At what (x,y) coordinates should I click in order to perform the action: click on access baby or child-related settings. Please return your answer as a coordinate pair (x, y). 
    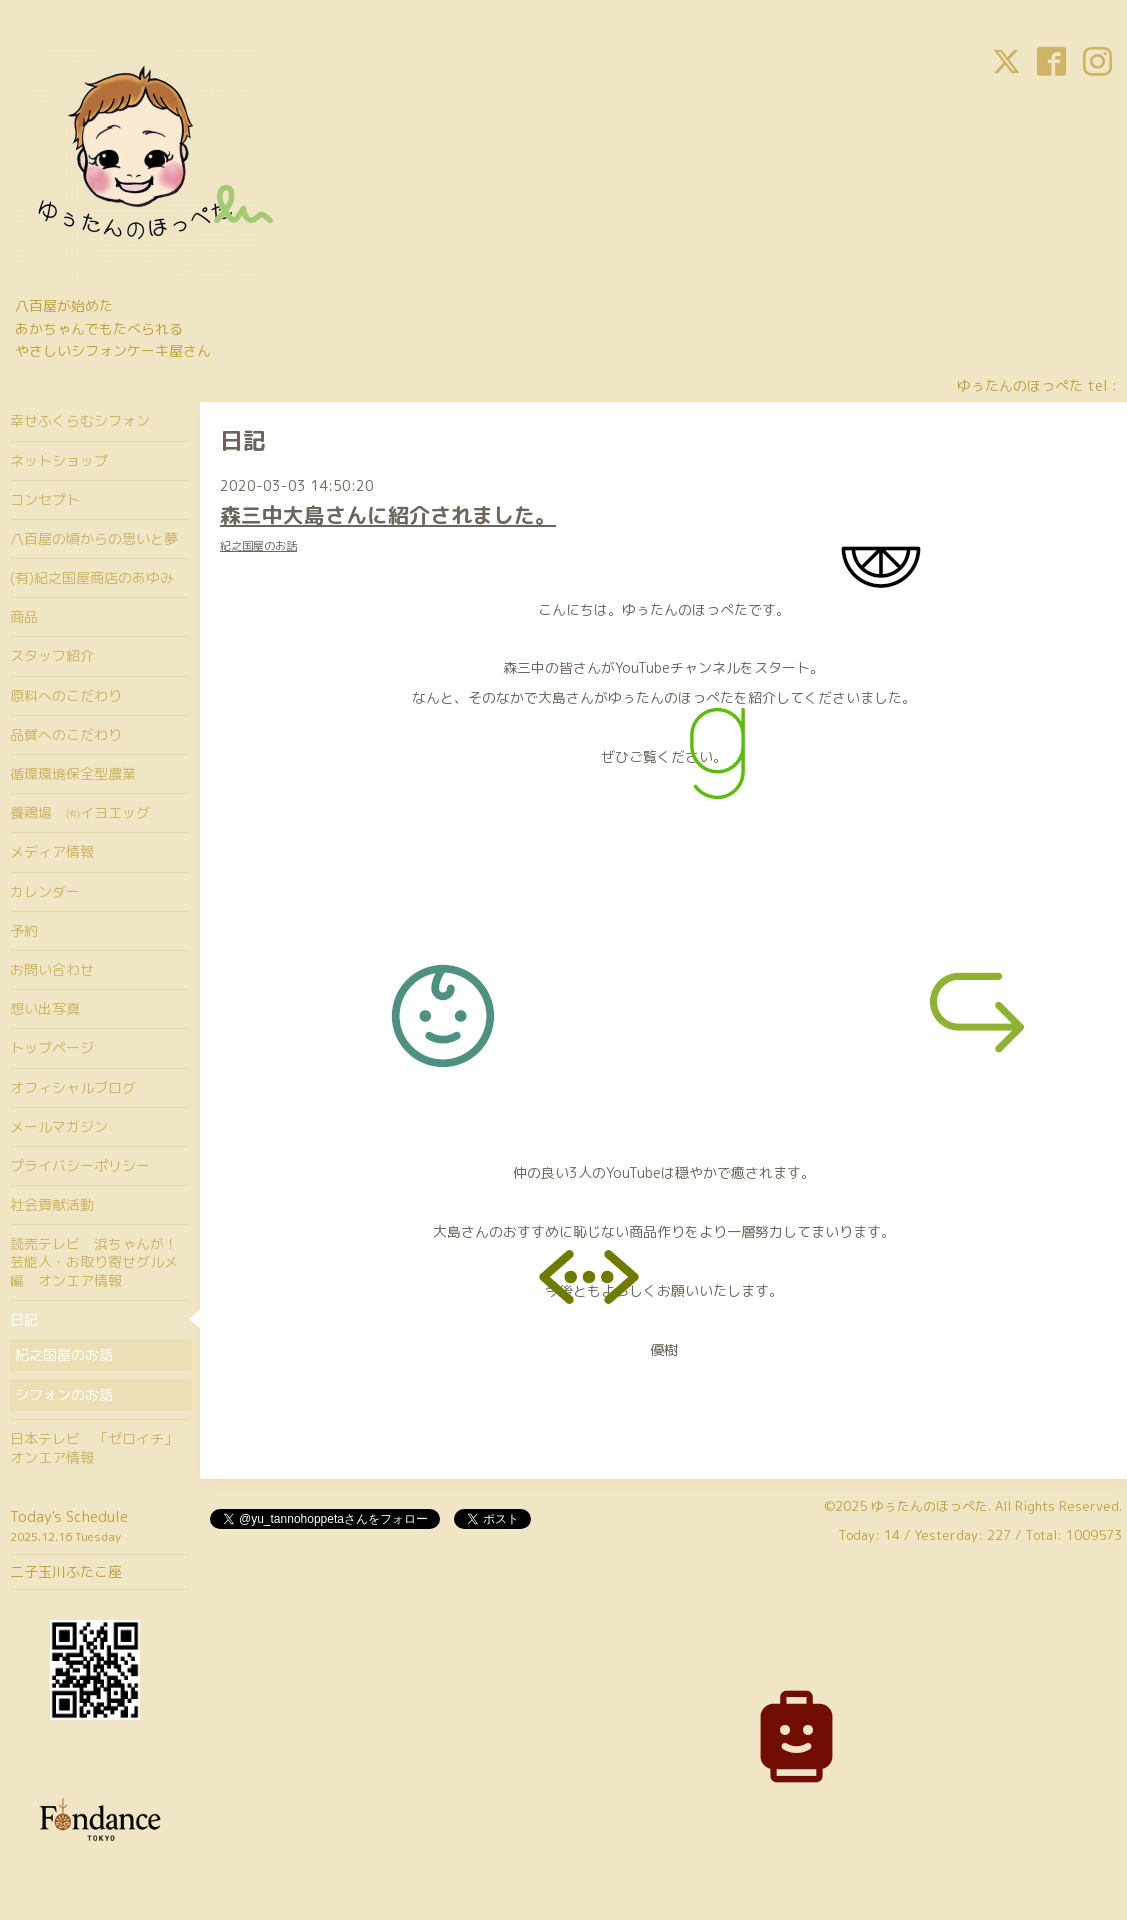
    Looking at the image, I should click on (443, 1016).